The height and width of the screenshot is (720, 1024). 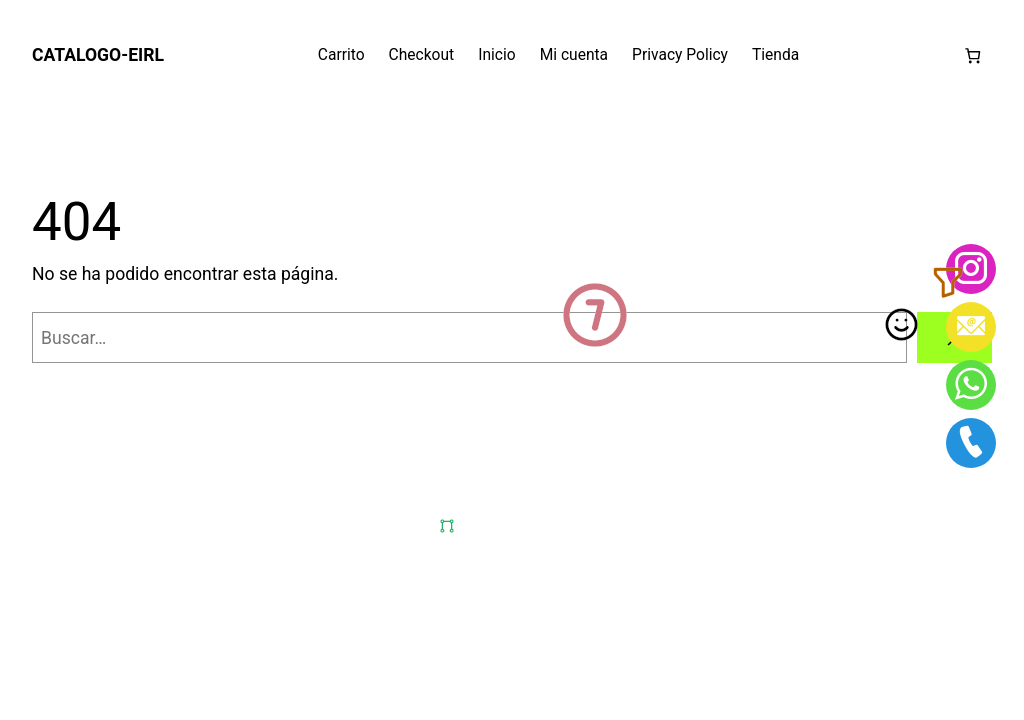 What do you see at coordinates (901, 324) in the screenshot?
I see `add an emoji or reaction` at bounding box center [901, 324].